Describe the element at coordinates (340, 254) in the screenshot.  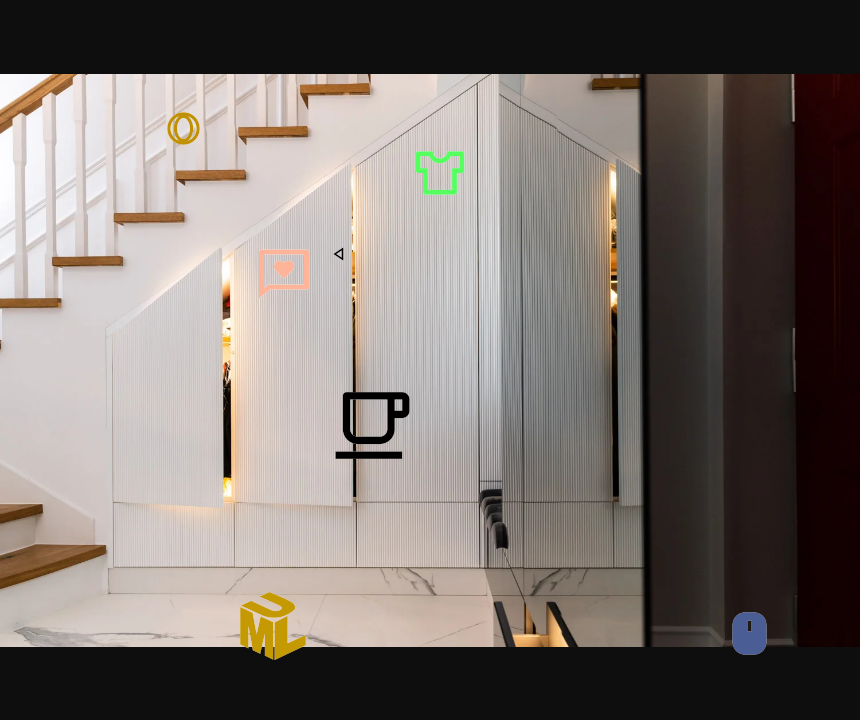
I see `play media in reverse` at that location.